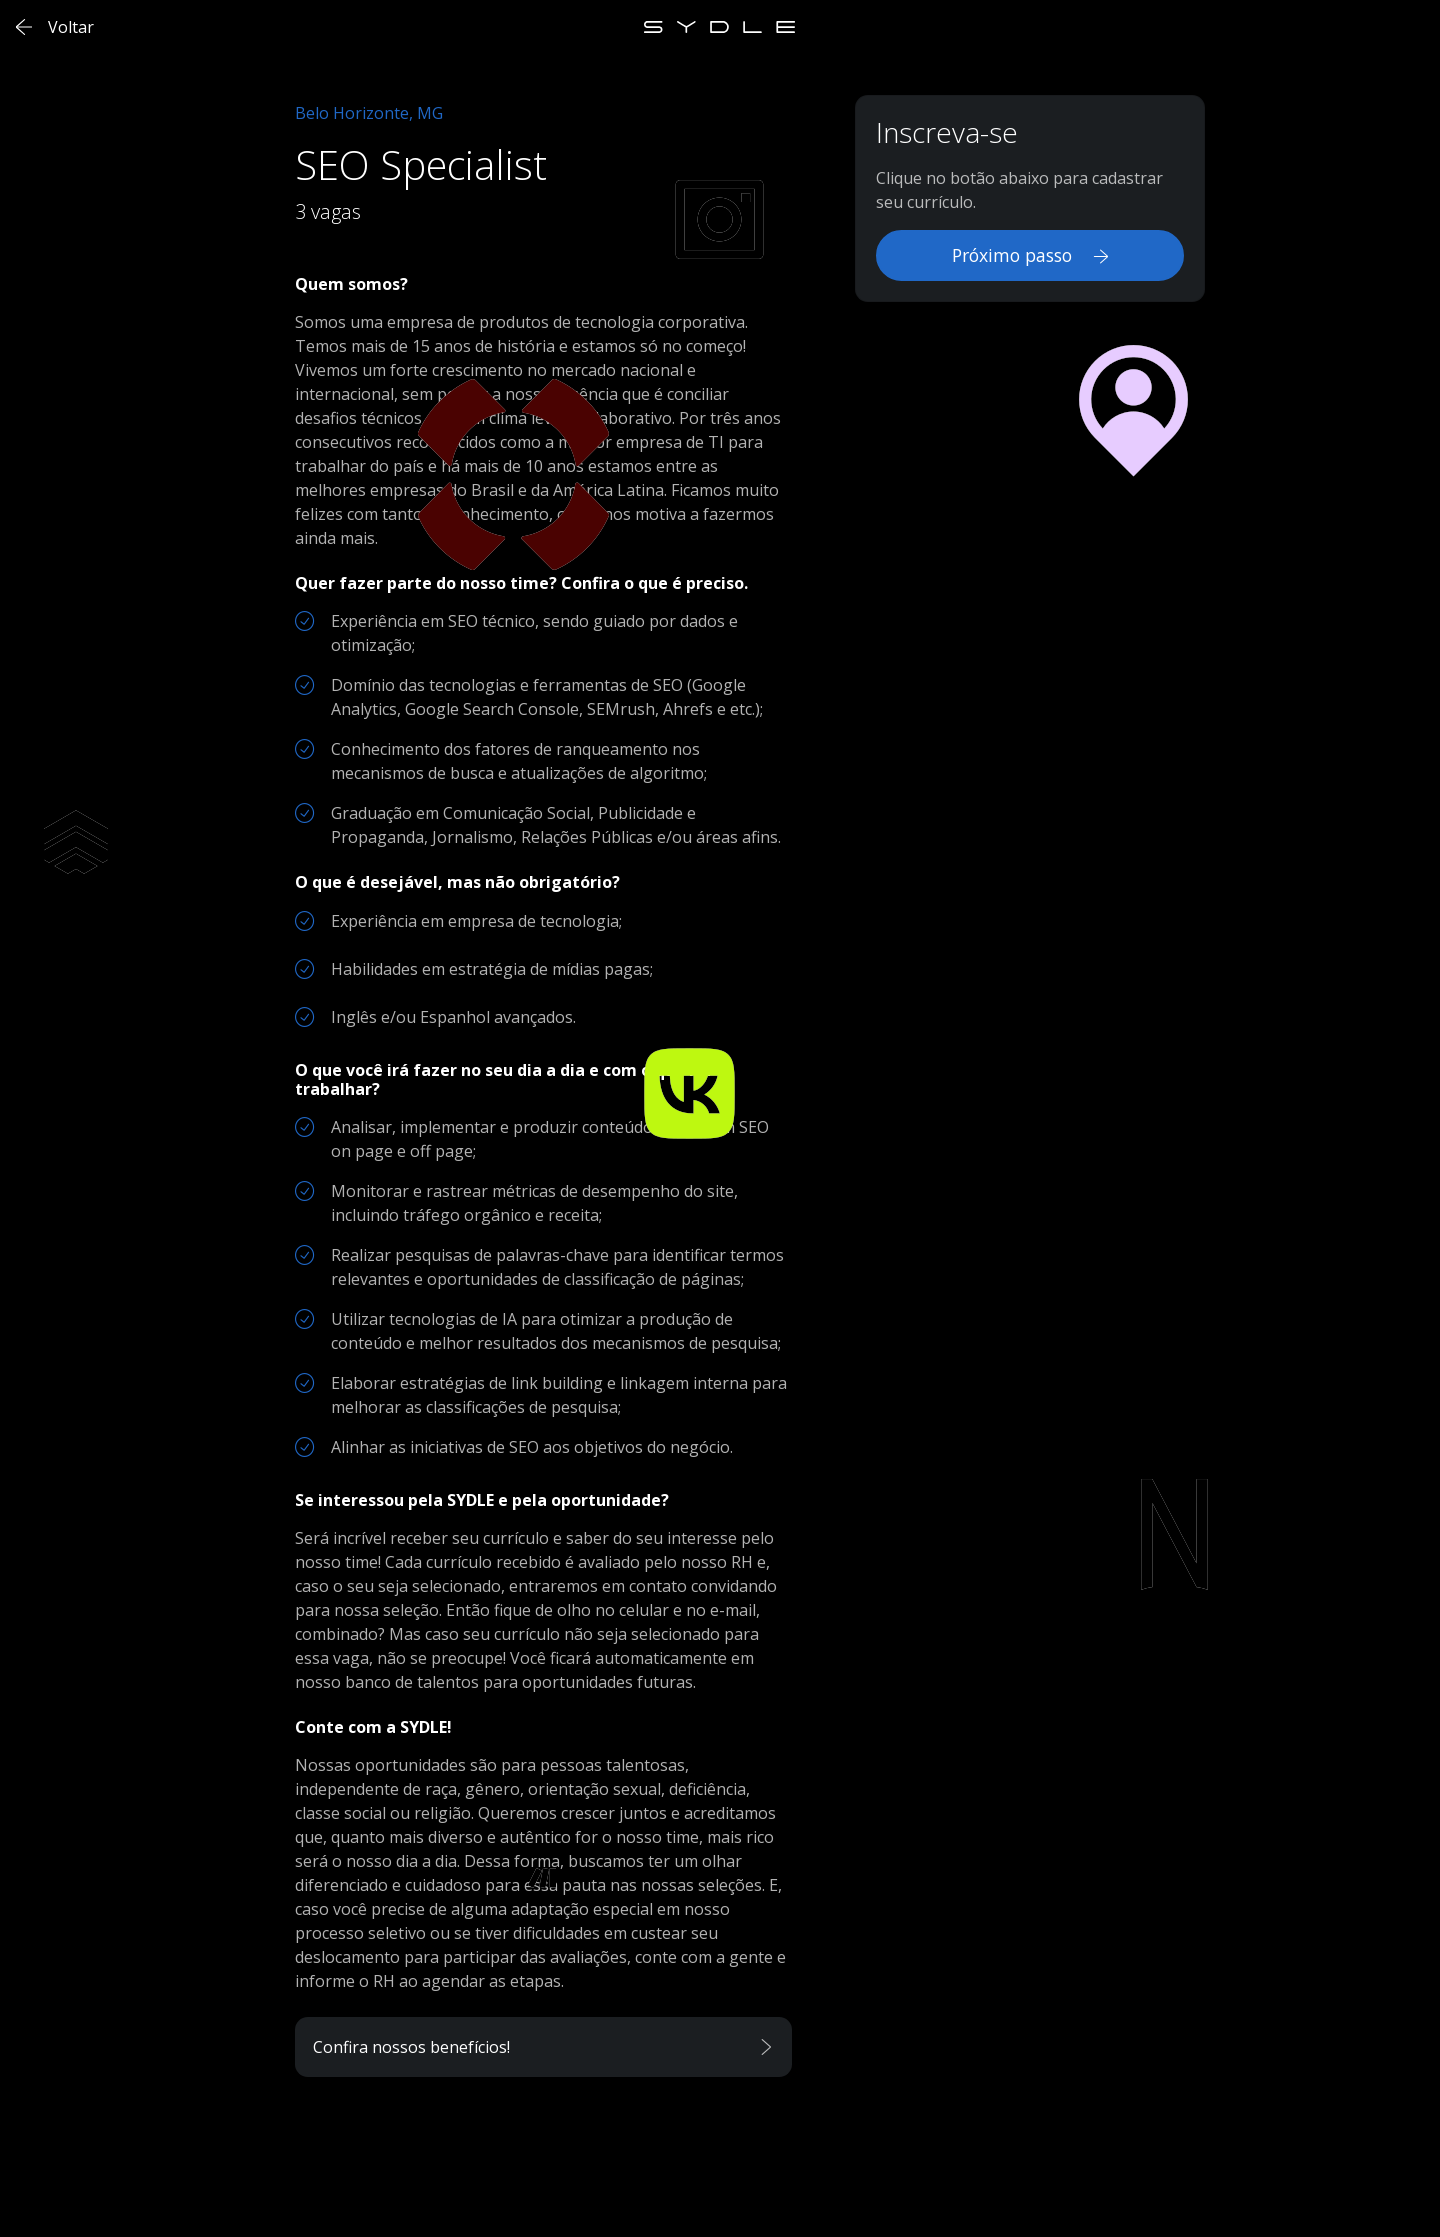 Image resolution: width=1440 pixels, height=2237 pixels. Describe the element at coordinates (513, 474) in the screenshot. I see `open the TableCheck restaurant reservation app` at that location.